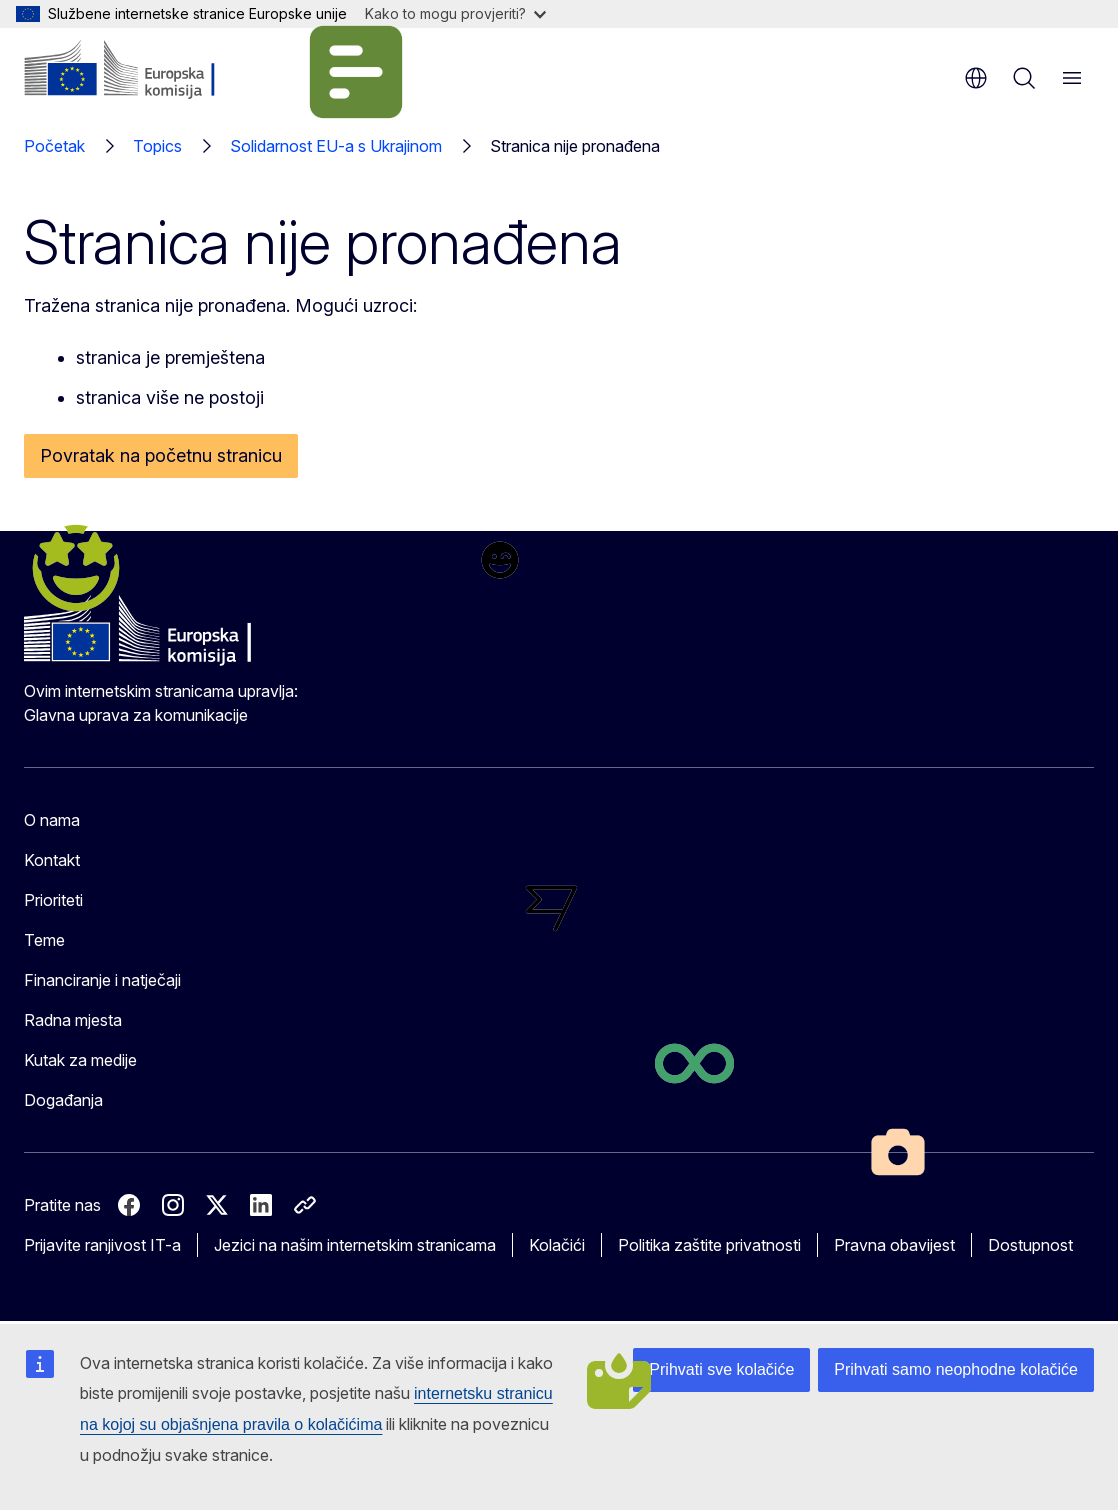 Image resolution: width=1118 pixels, height=1510 pixels. I want to click on add a playful or winking emoji reaction, so click(500, 560).